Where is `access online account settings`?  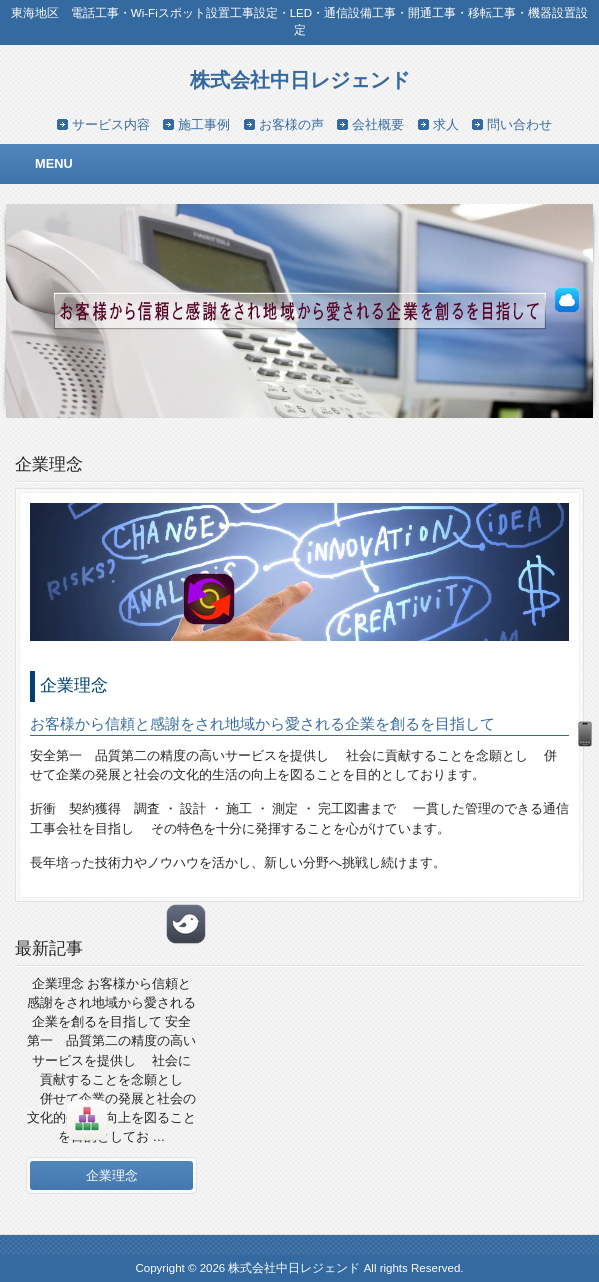
access online account settings is located at coordinates (567, 300).